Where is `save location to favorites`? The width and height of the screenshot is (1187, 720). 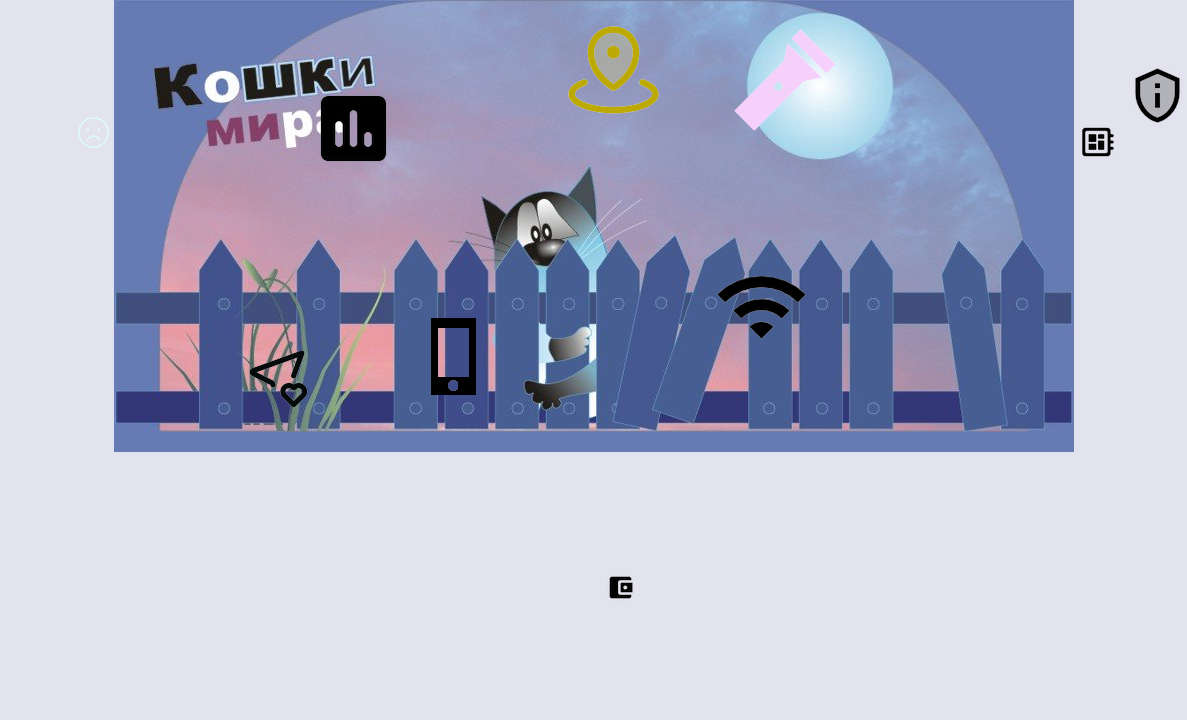 save location to favorites is located at coordinates (277, 377).